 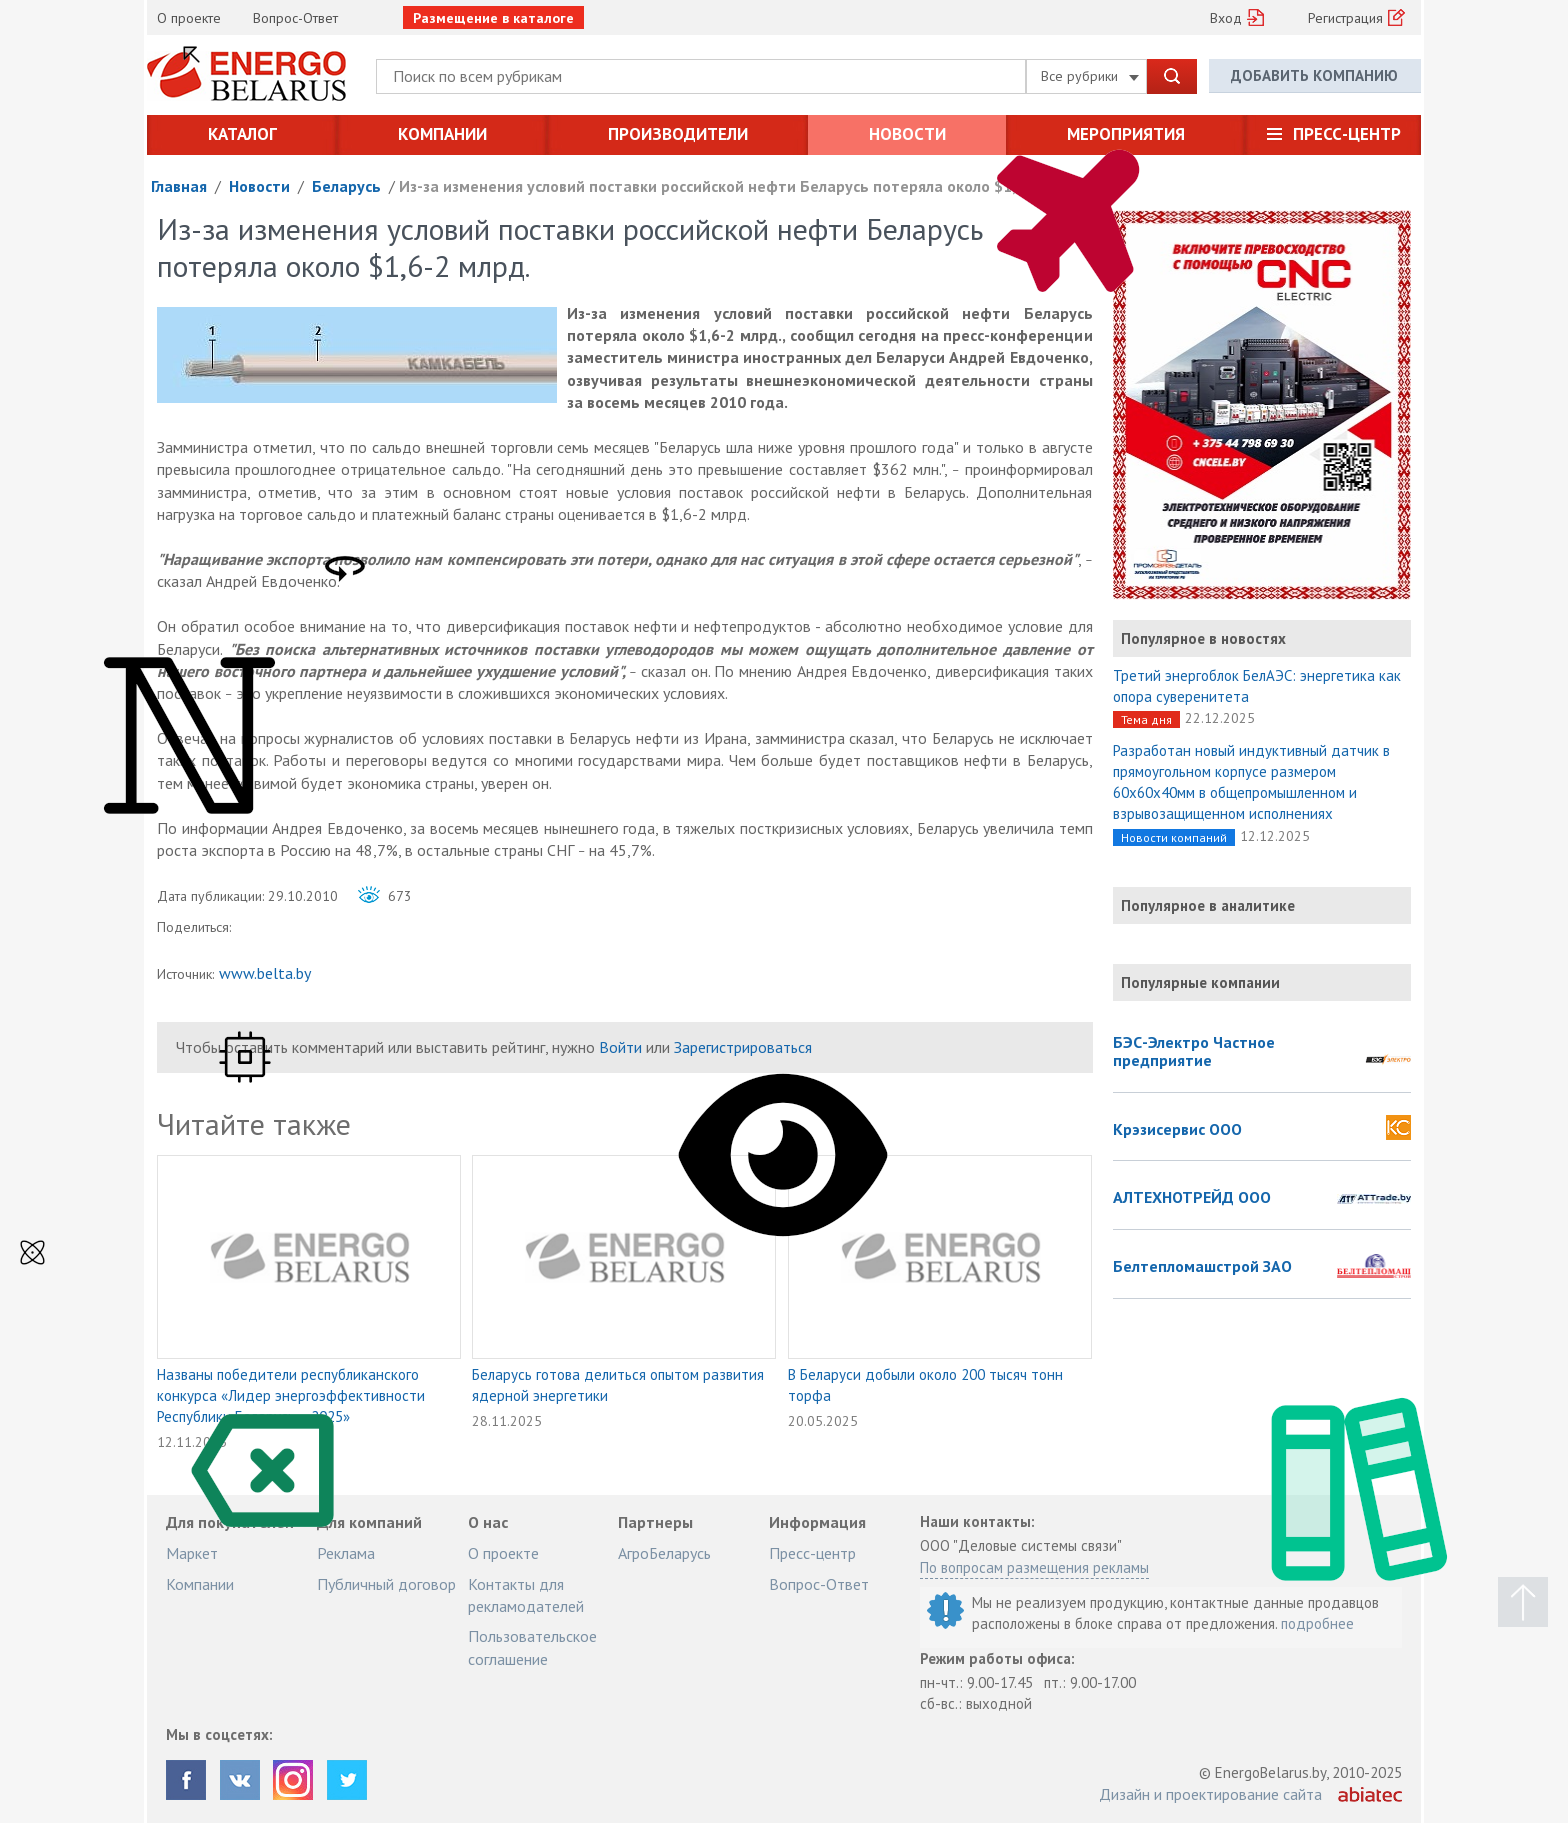 I want to click on navigate back to previous screen, so click(x=191, y=54).